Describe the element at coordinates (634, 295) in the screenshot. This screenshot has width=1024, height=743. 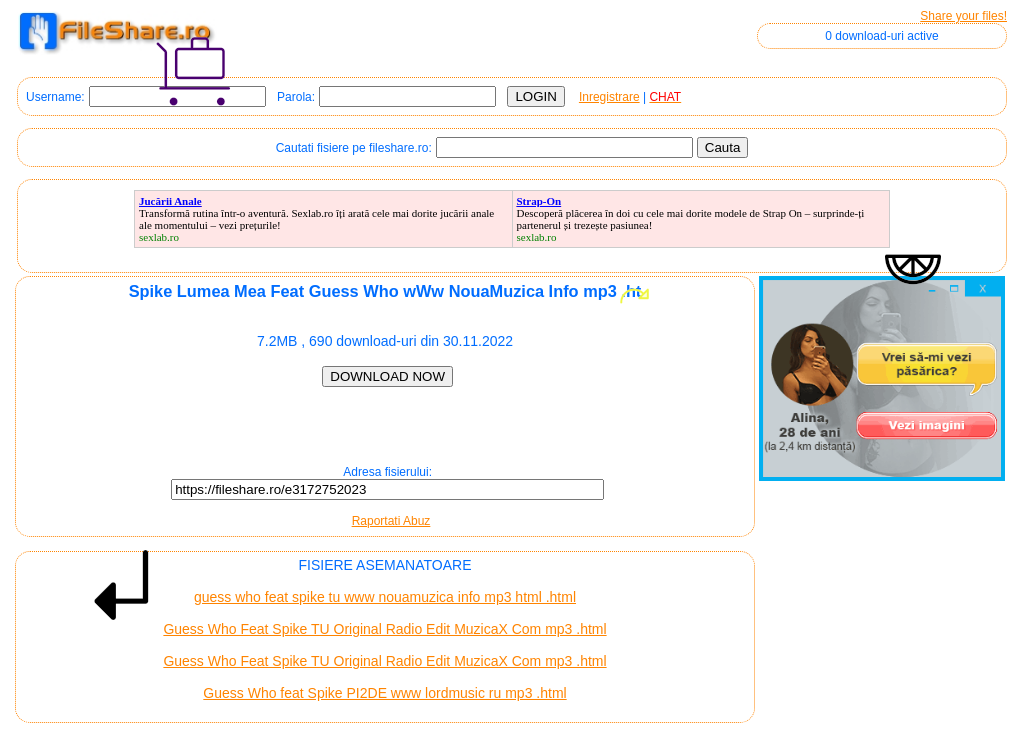
I see `redo an action` at that location.